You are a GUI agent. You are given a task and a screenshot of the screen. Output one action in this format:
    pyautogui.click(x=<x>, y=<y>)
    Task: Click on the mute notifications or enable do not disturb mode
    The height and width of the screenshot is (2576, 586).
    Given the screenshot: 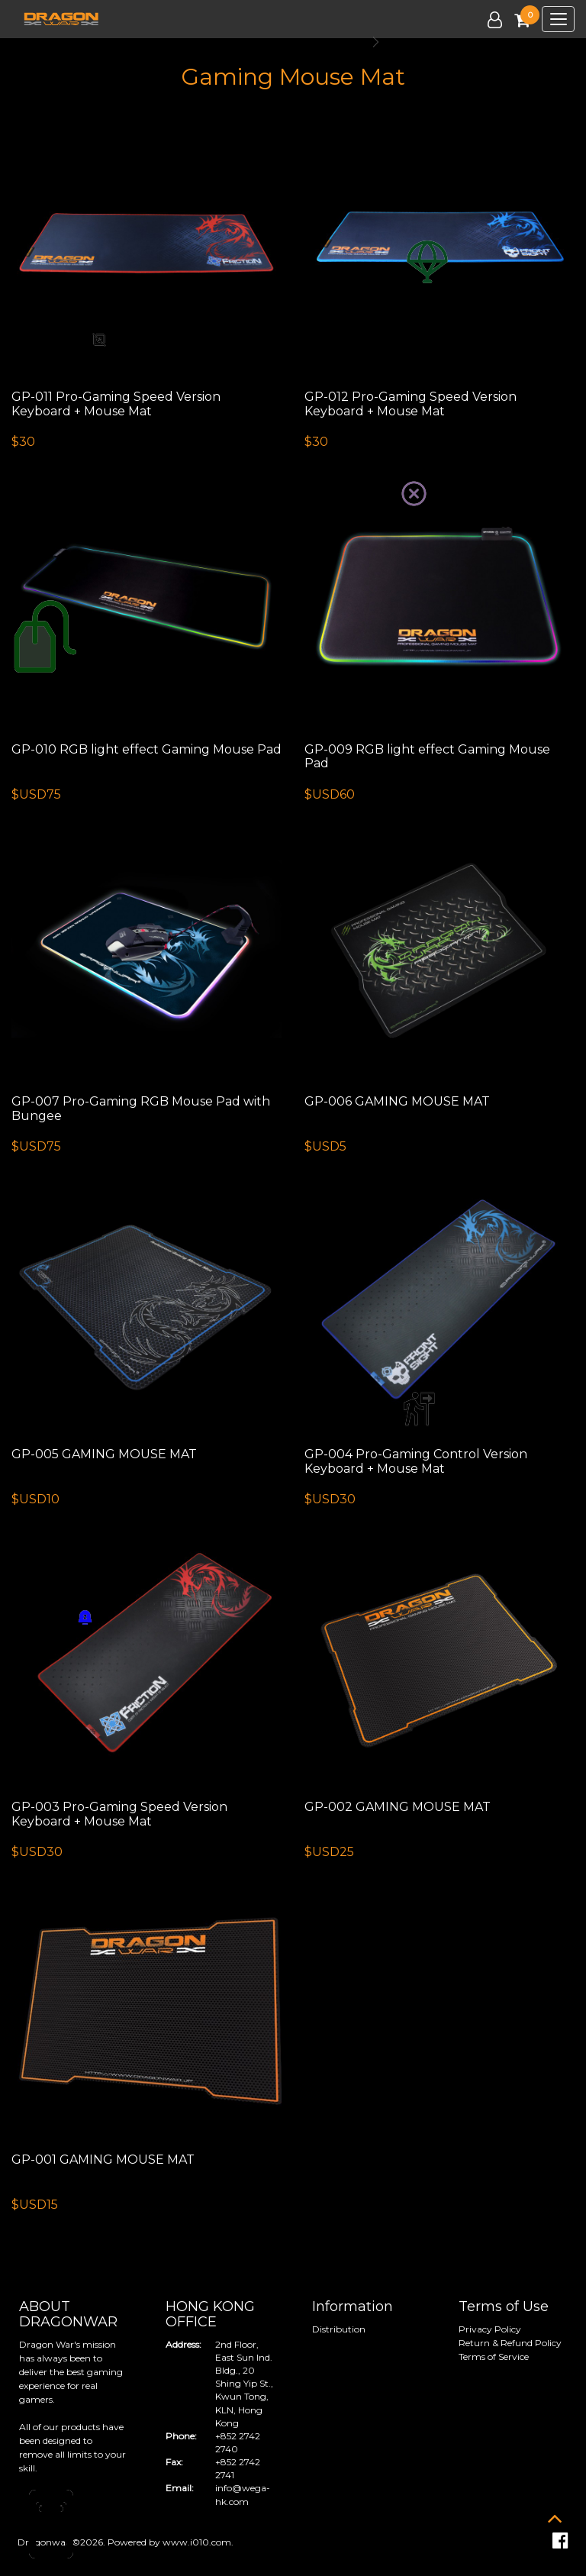 What is the action you would take?
    pyautogui.click(x=85, y=1617)
    